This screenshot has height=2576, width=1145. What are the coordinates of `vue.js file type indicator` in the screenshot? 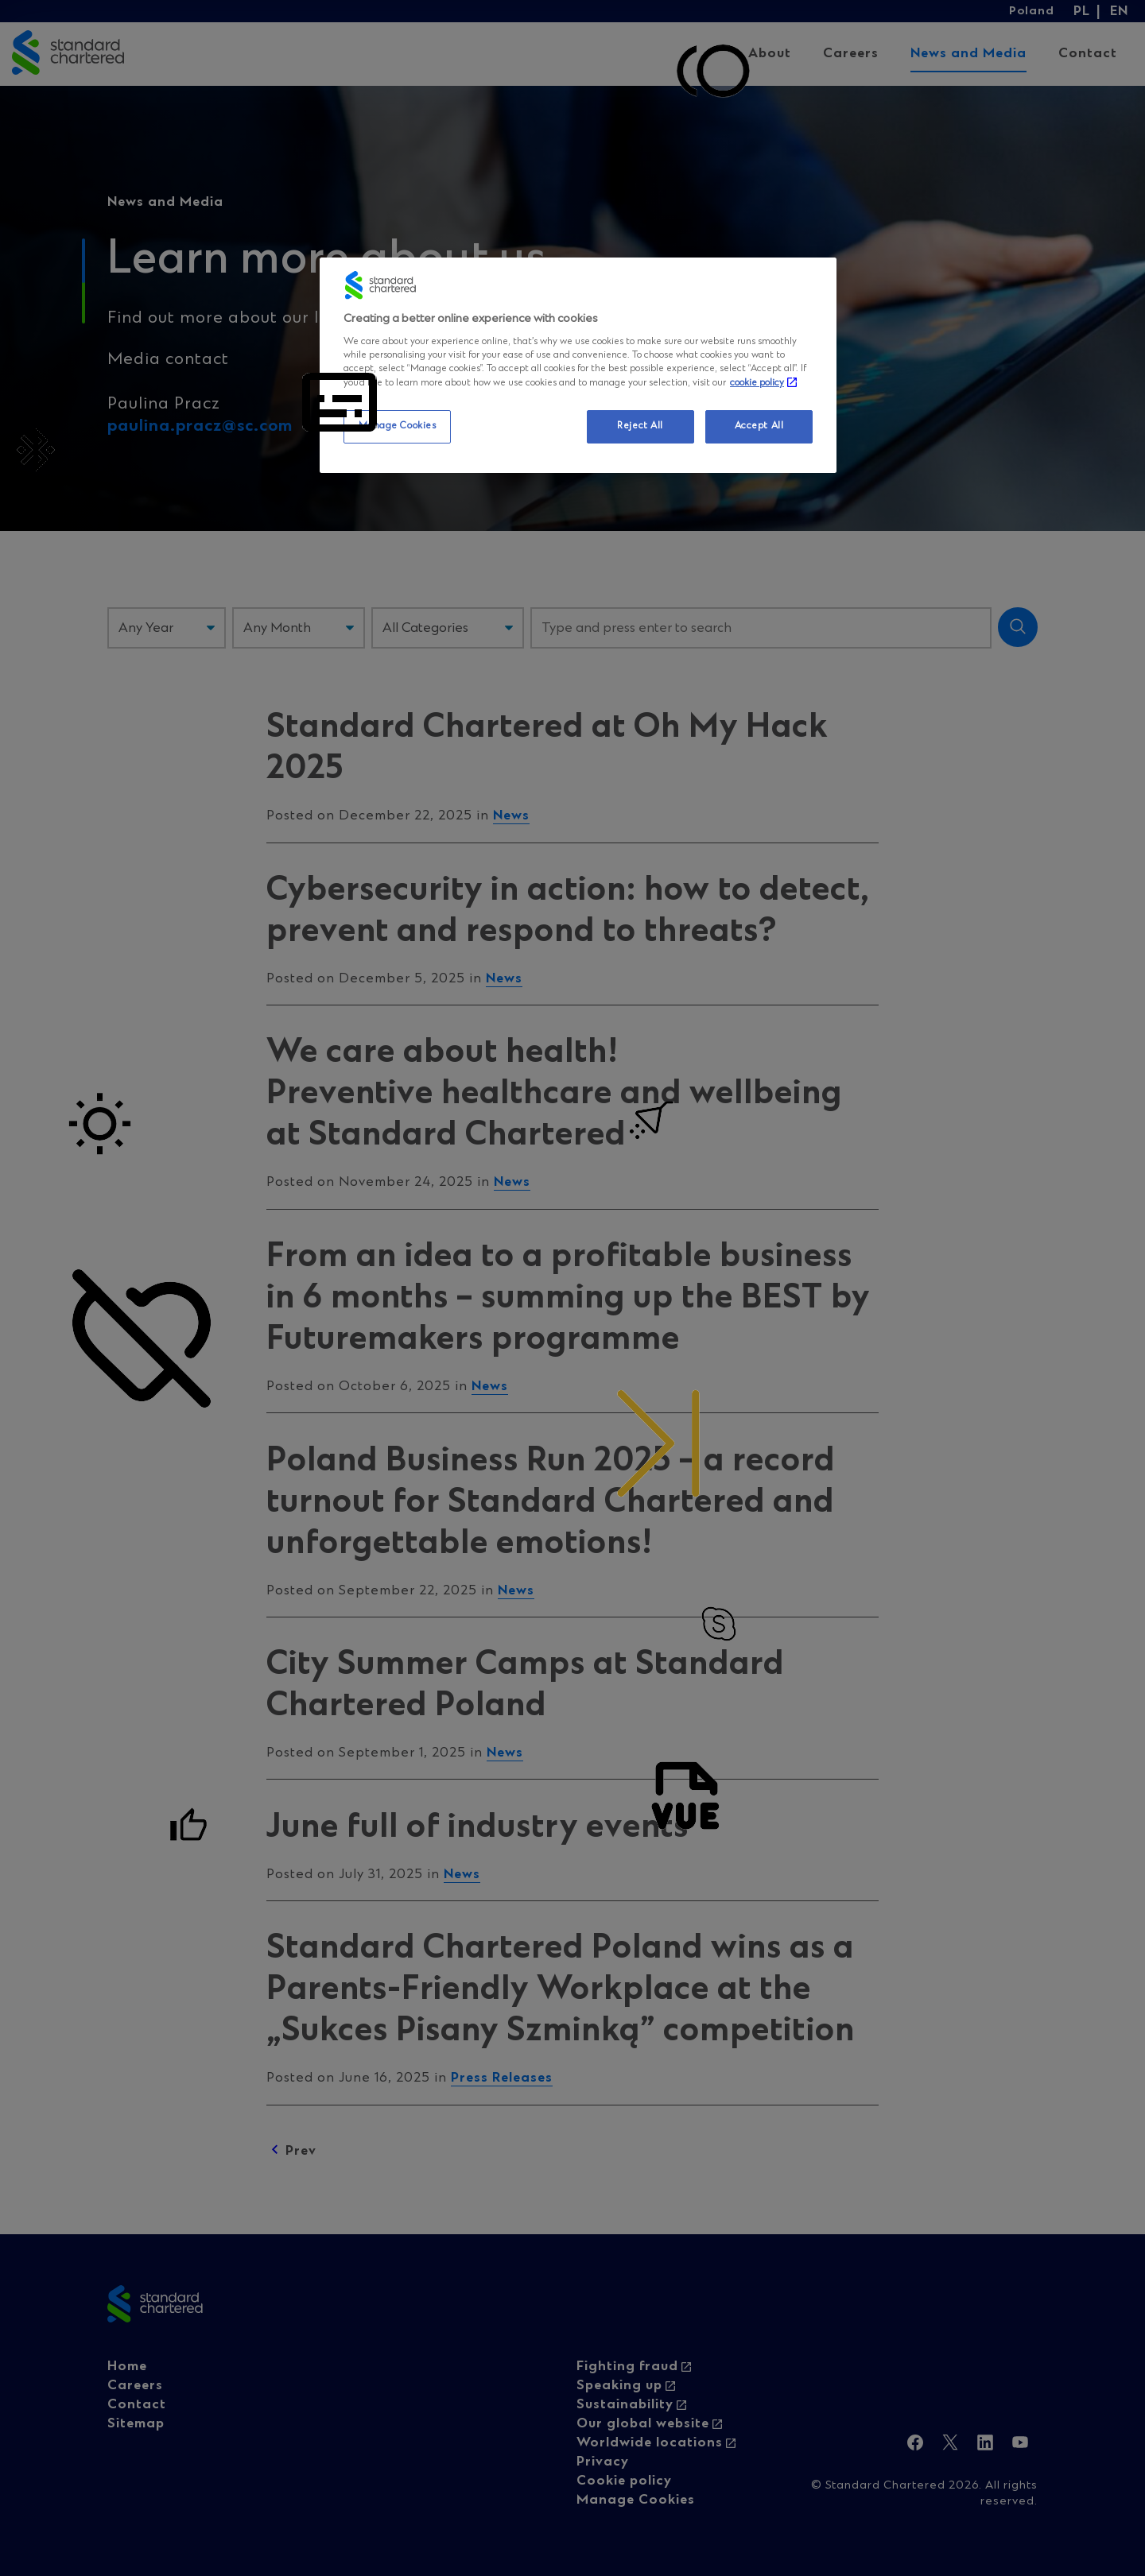 It's located at (686, 1798).